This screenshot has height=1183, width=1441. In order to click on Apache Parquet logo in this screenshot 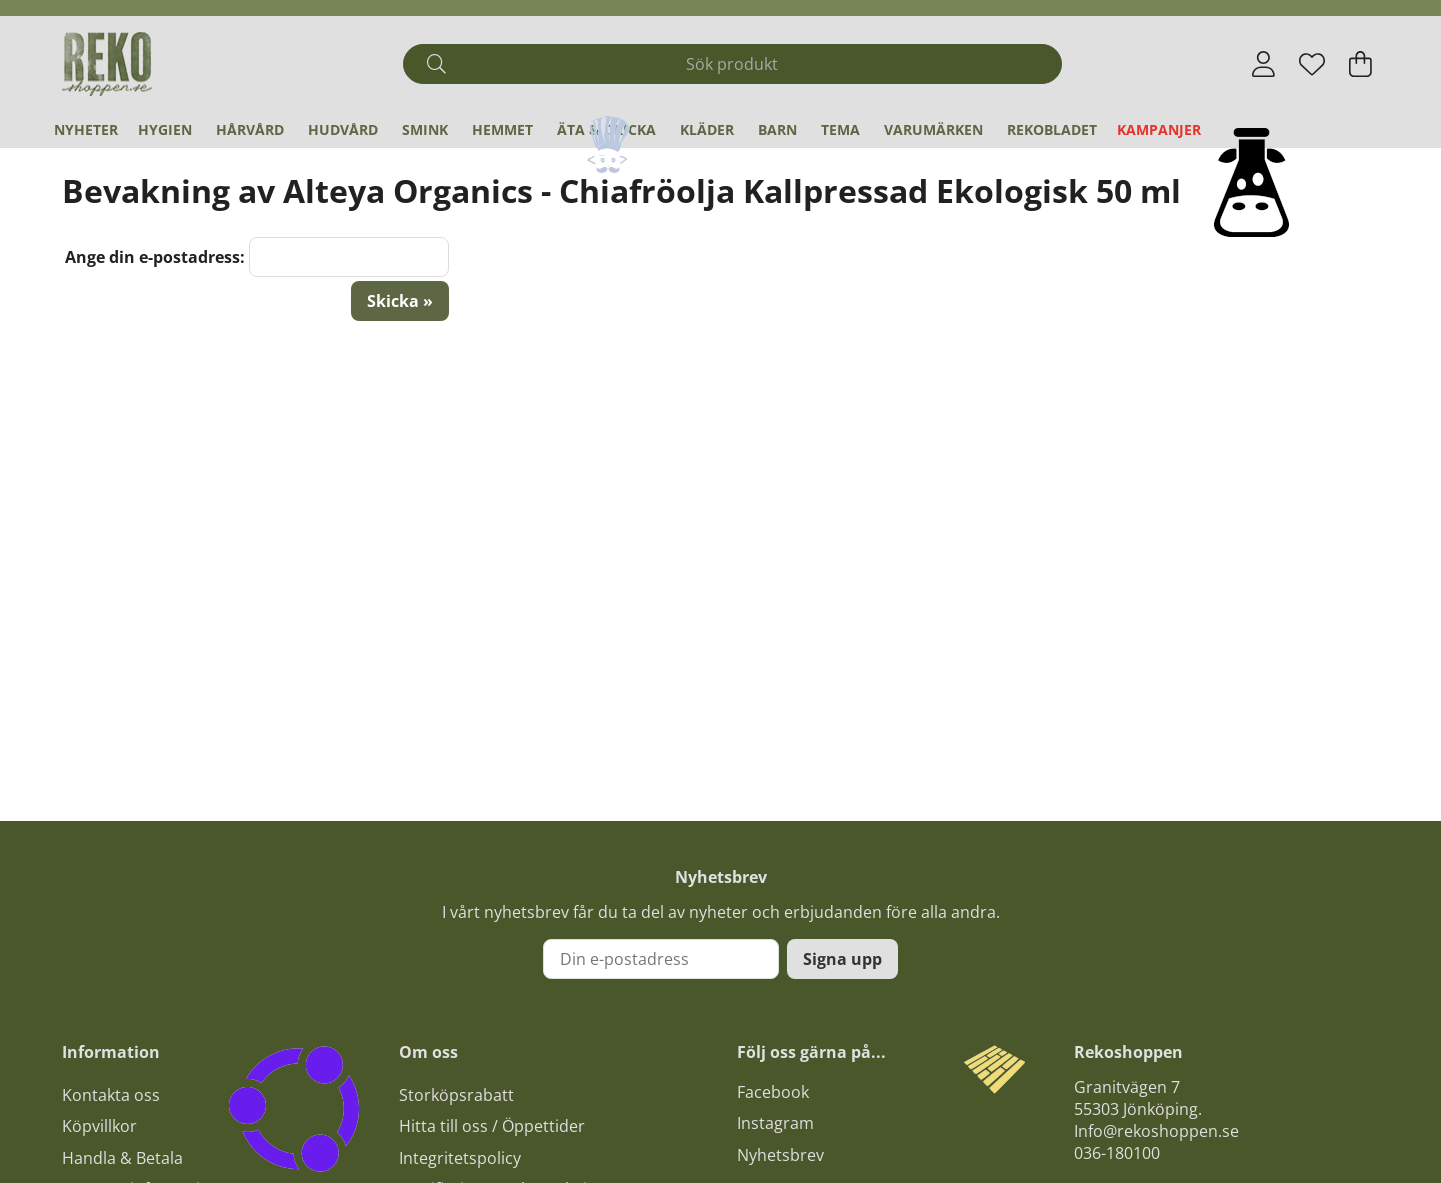, I will do `click(994, 1069)`.